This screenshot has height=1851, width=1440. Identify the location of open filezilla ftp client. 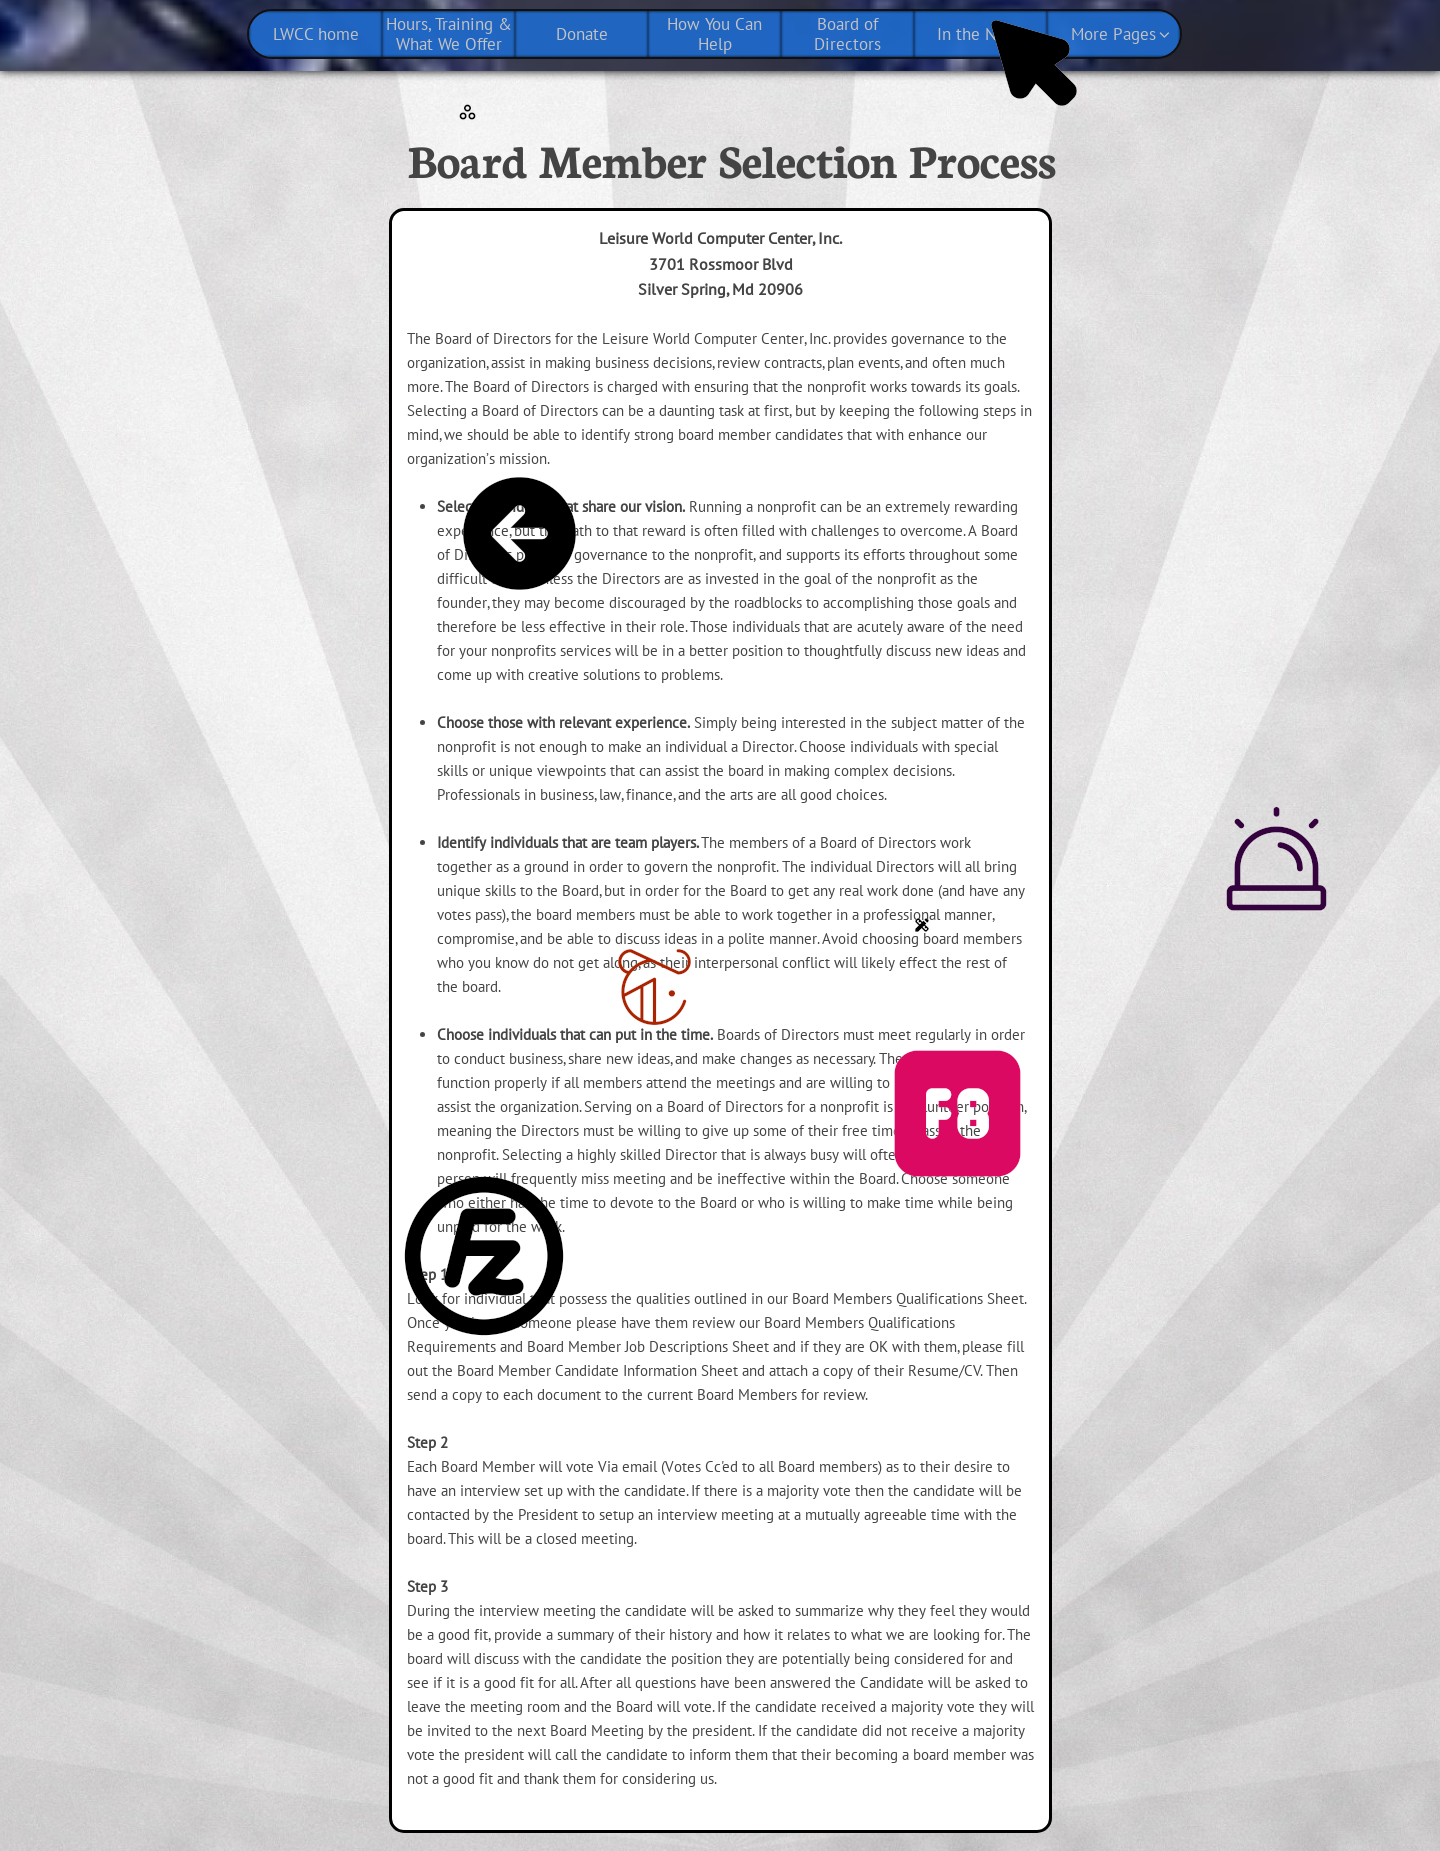
(484, 1256).